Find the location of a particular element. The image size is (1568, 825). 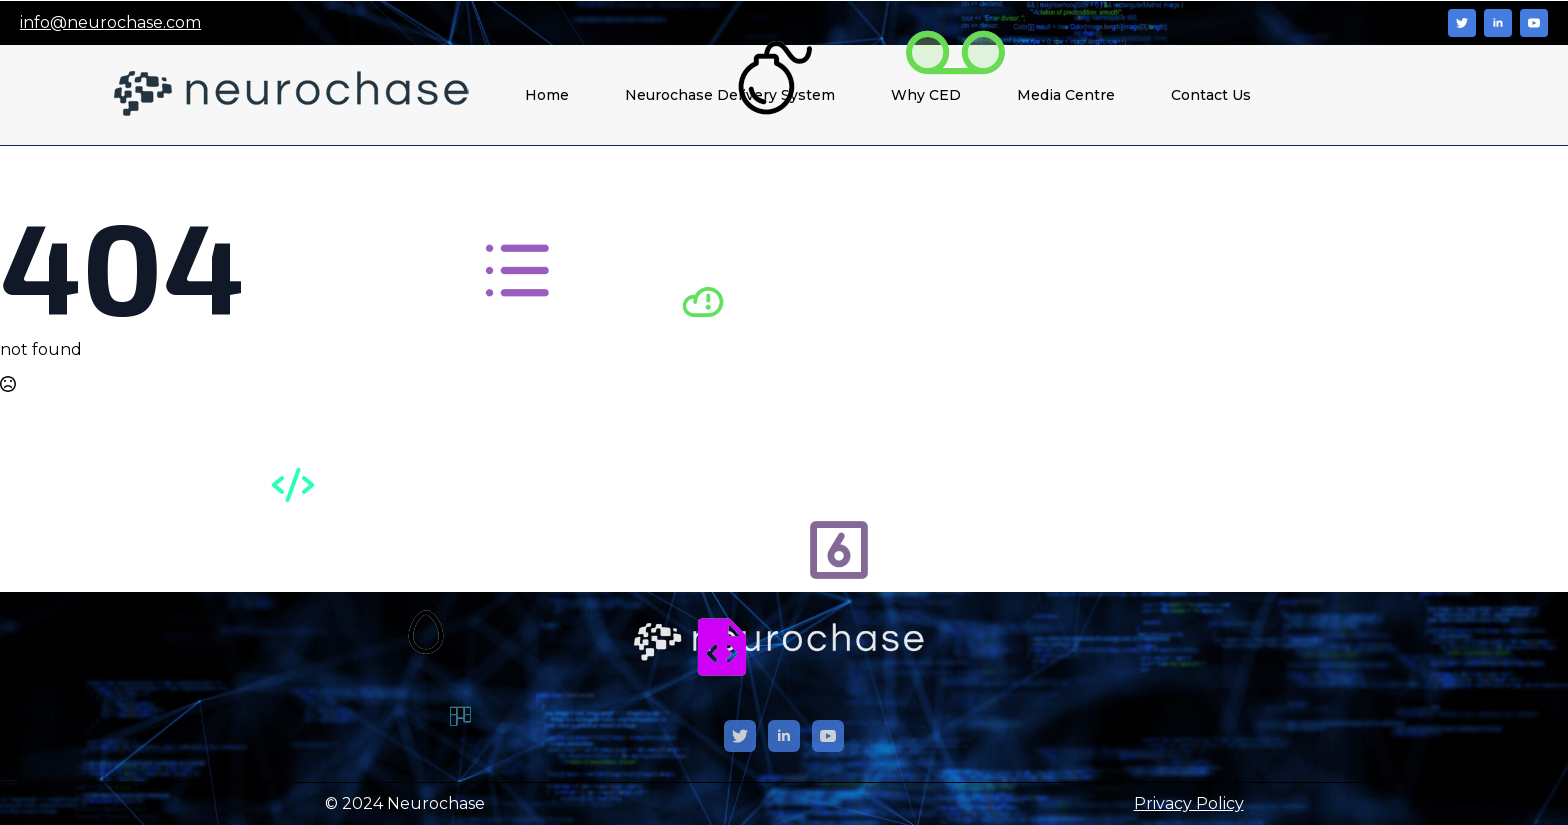

open kanban board view is located at coordinates (460, 715).